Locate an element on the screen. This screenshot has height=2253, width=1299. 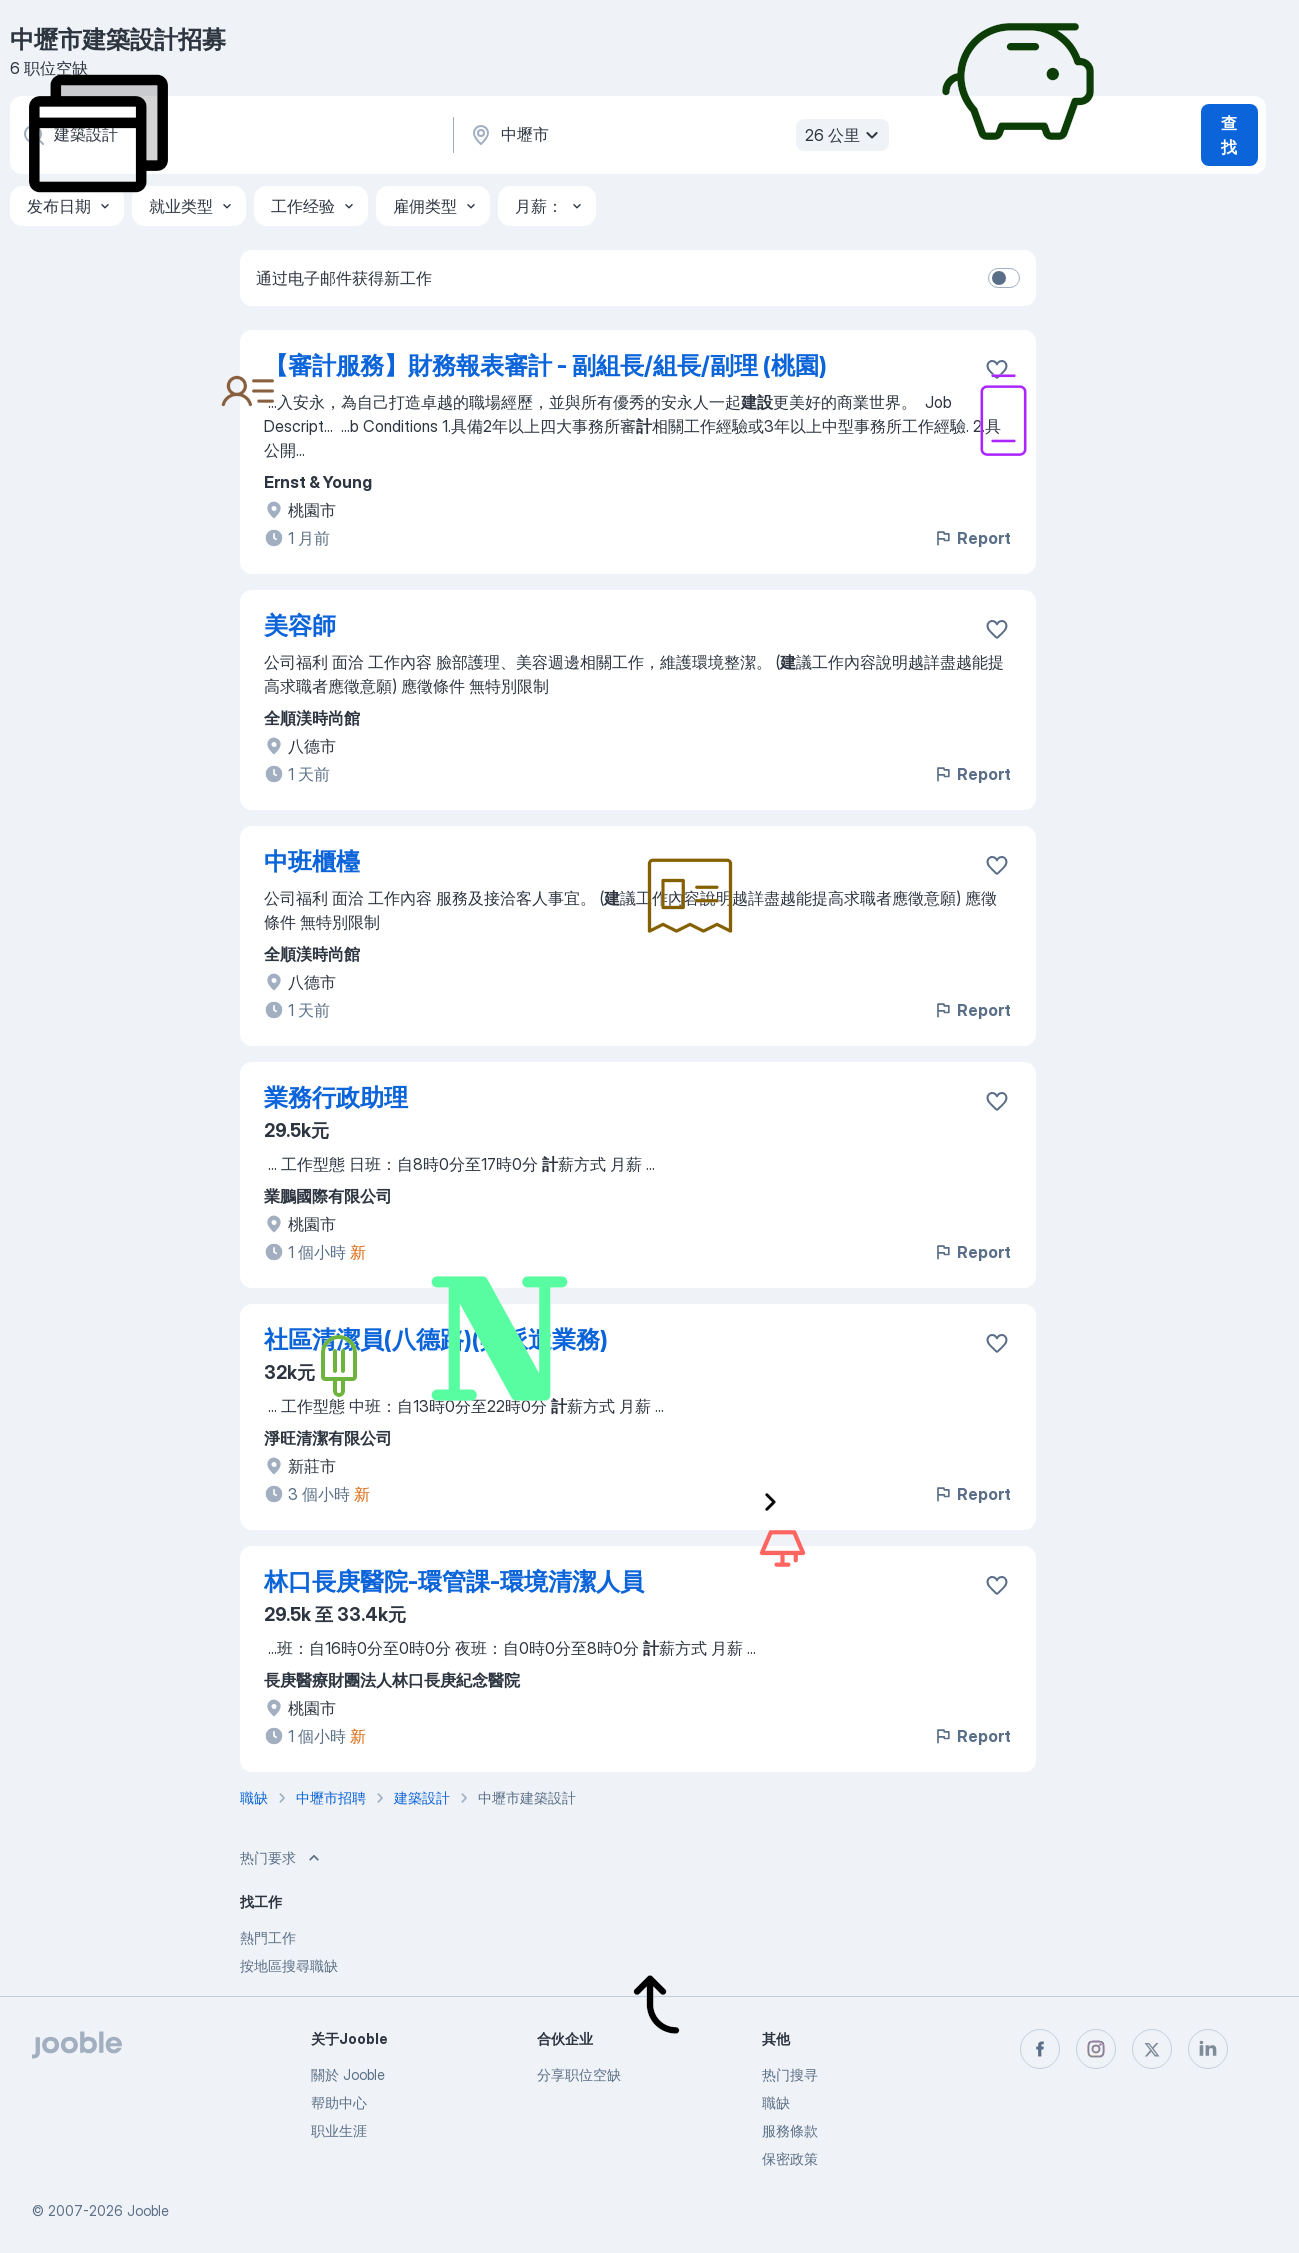
access savings or budget features is located at coordinates (1020, 81).